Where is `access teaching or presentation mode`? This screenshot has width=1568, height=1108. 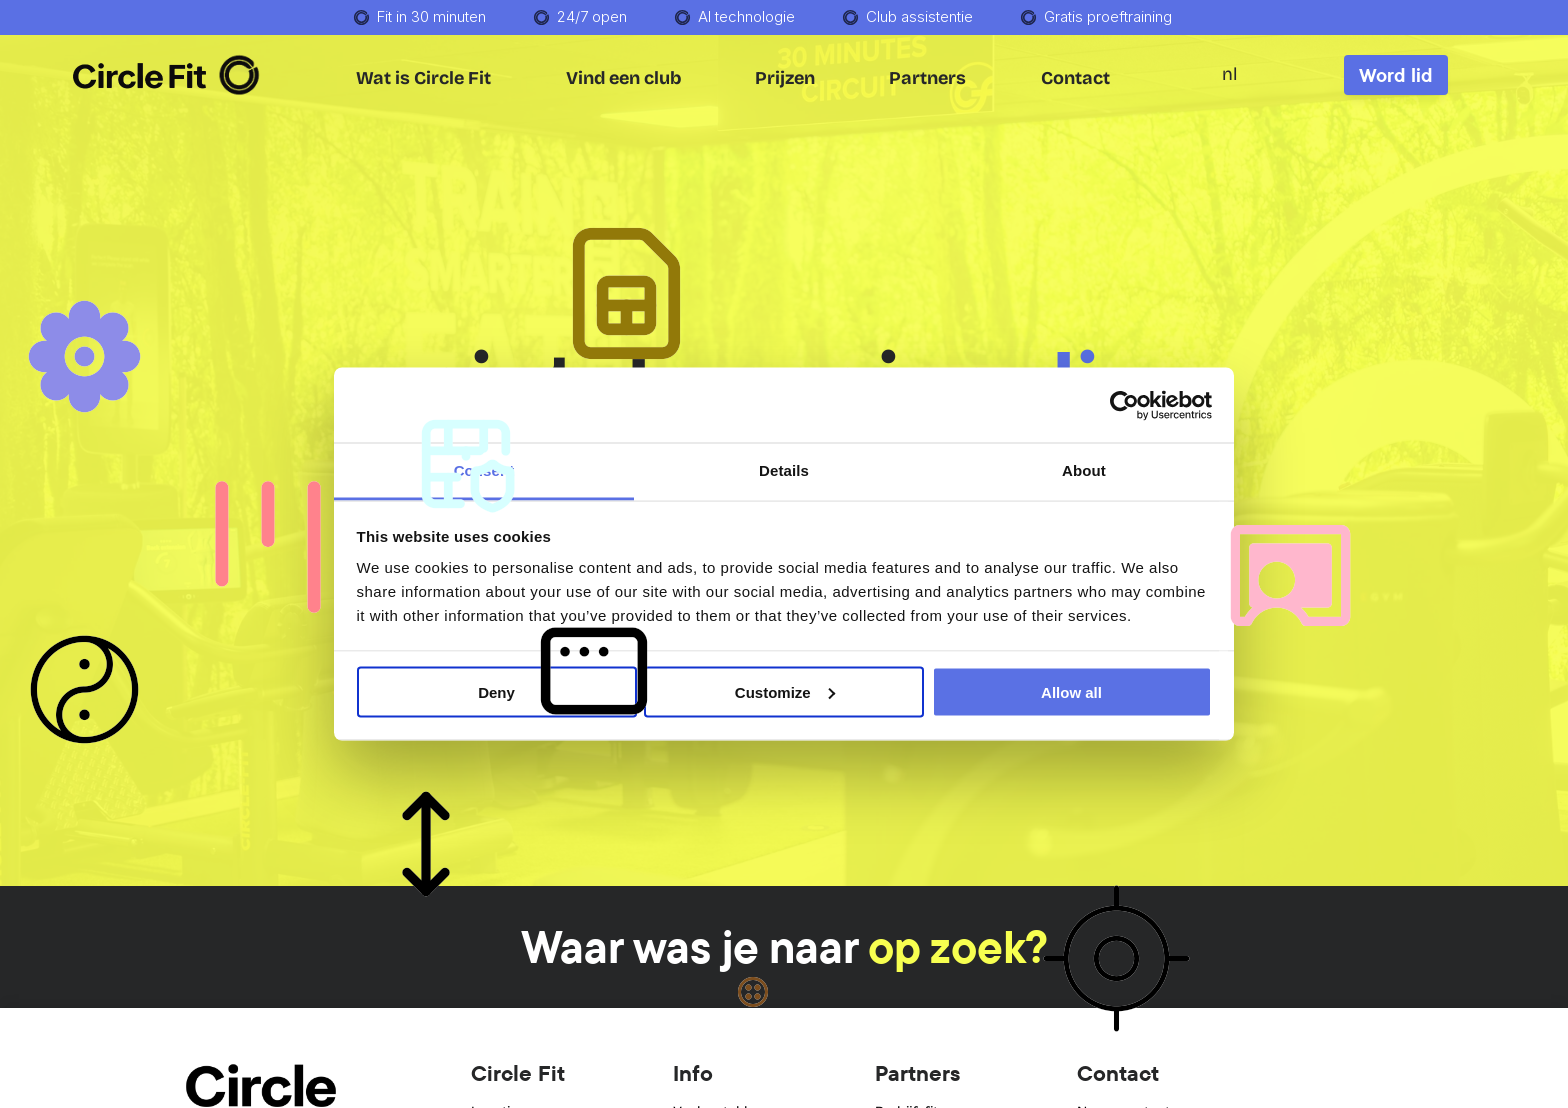 access teaching or presentation mode is located at coordinates (1290, 575).